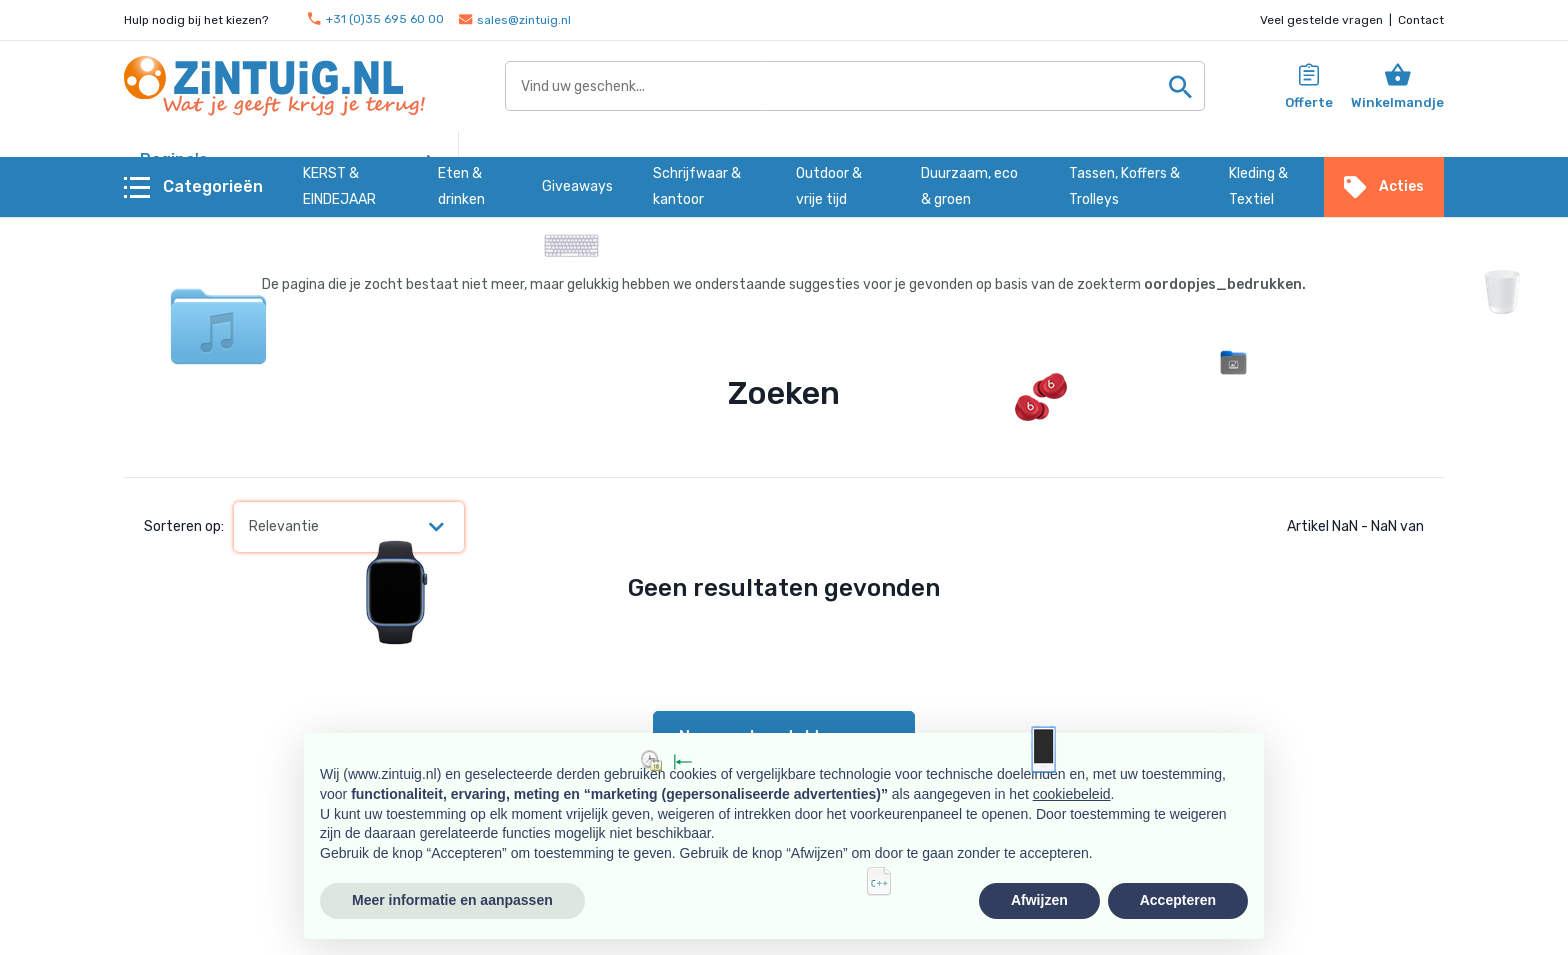  Describe the element at coordinates (395, 592) in the screenshot. I see `apple watch series 8 device icon` at that location.